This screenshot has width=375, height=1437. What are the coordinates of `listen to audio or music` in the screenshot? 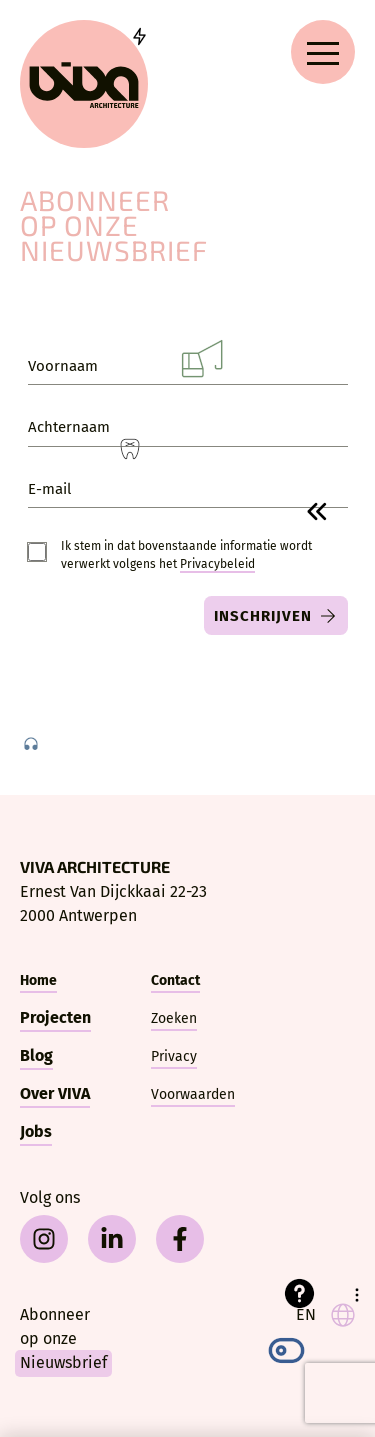 It's located at (31, 744).